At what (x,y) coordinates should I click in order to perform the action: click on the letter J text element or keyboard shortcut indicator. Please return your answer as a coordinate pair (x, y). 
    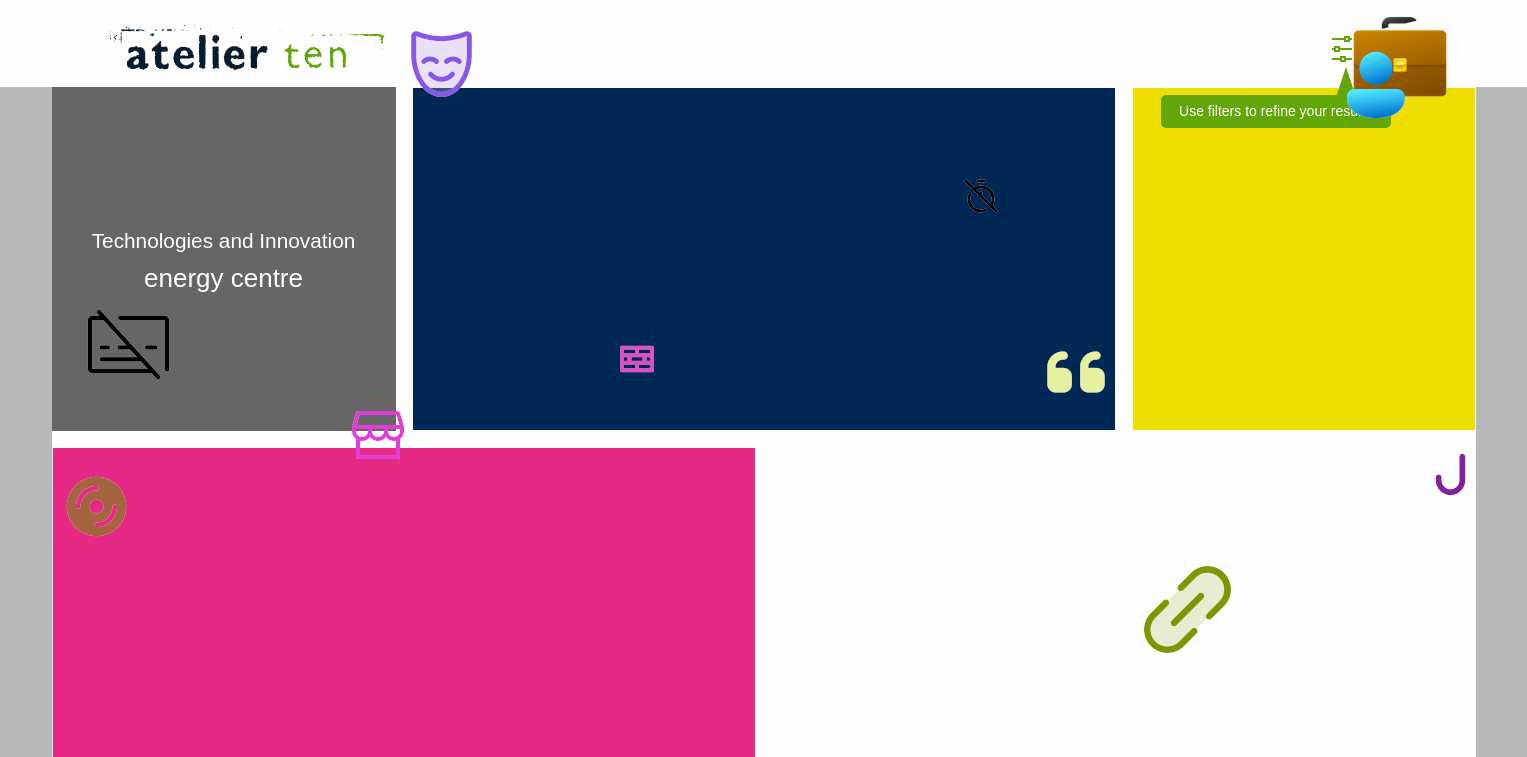
    Looking at the image, I should click on (1450, 474).